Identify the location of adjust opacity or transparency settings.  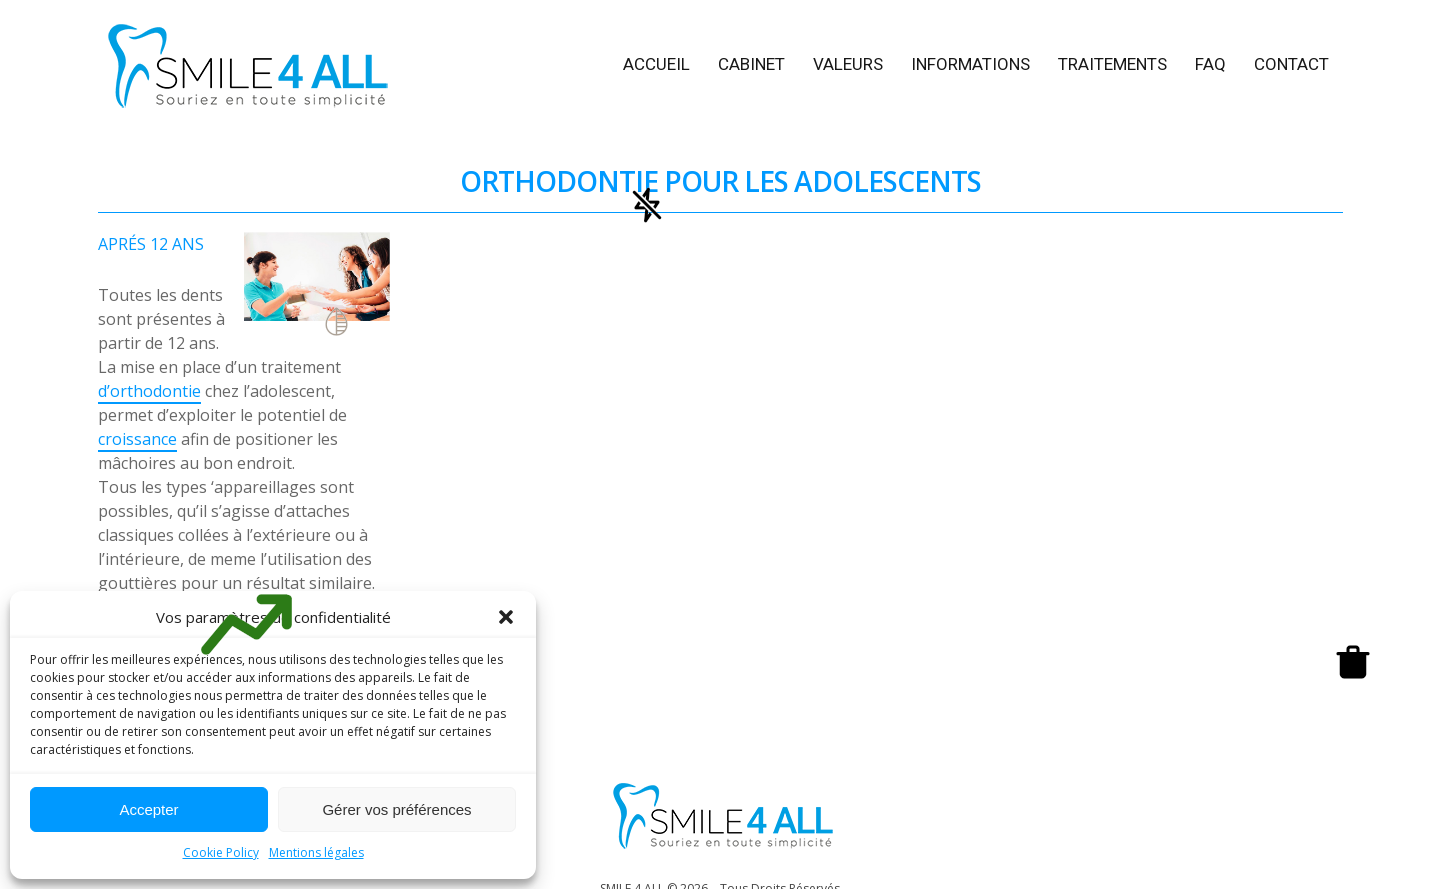
(336, 322).